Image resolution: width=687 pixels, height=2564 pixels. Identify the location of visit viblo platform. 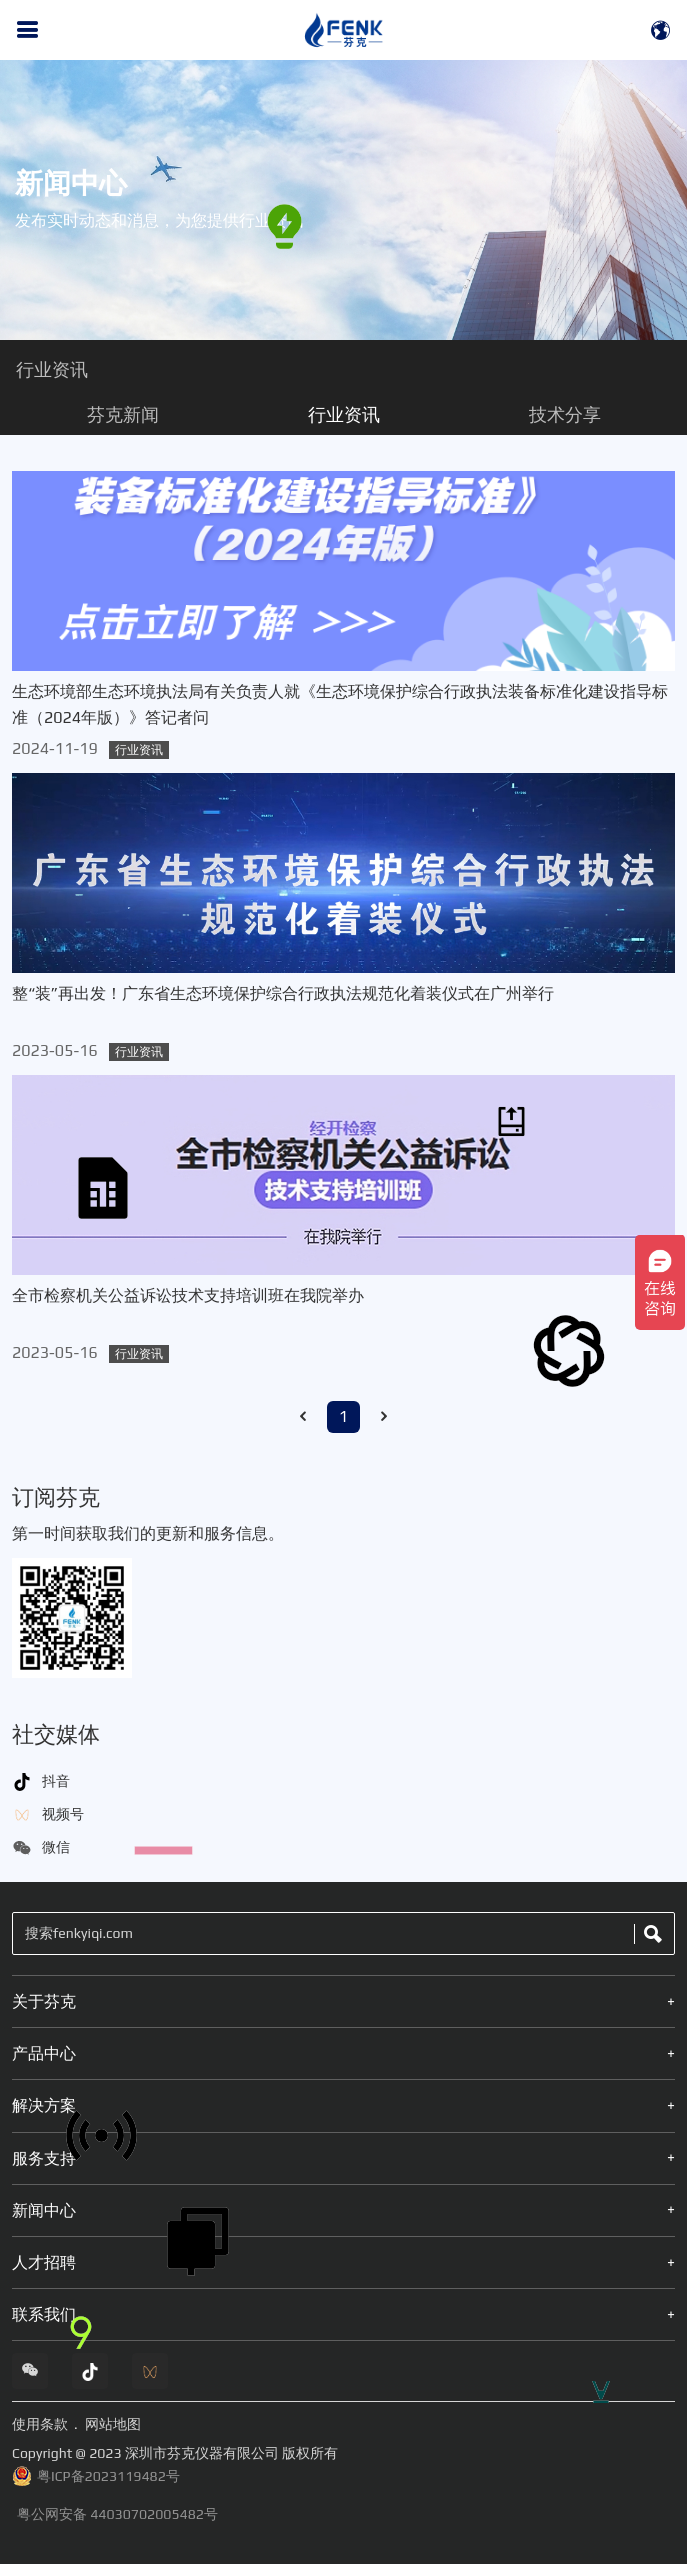
(601, 2392).